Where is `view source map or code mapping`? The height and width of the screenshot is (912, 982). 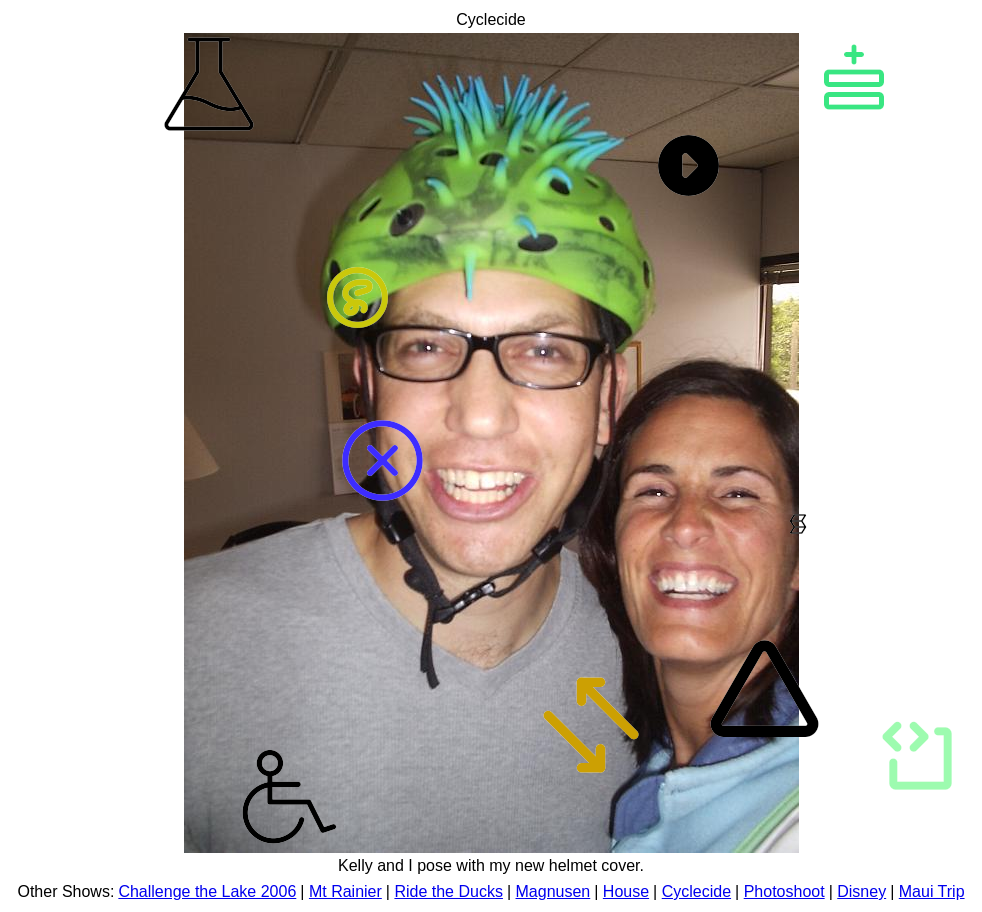
view source map or code mapping is located at coordinates (798, 524).